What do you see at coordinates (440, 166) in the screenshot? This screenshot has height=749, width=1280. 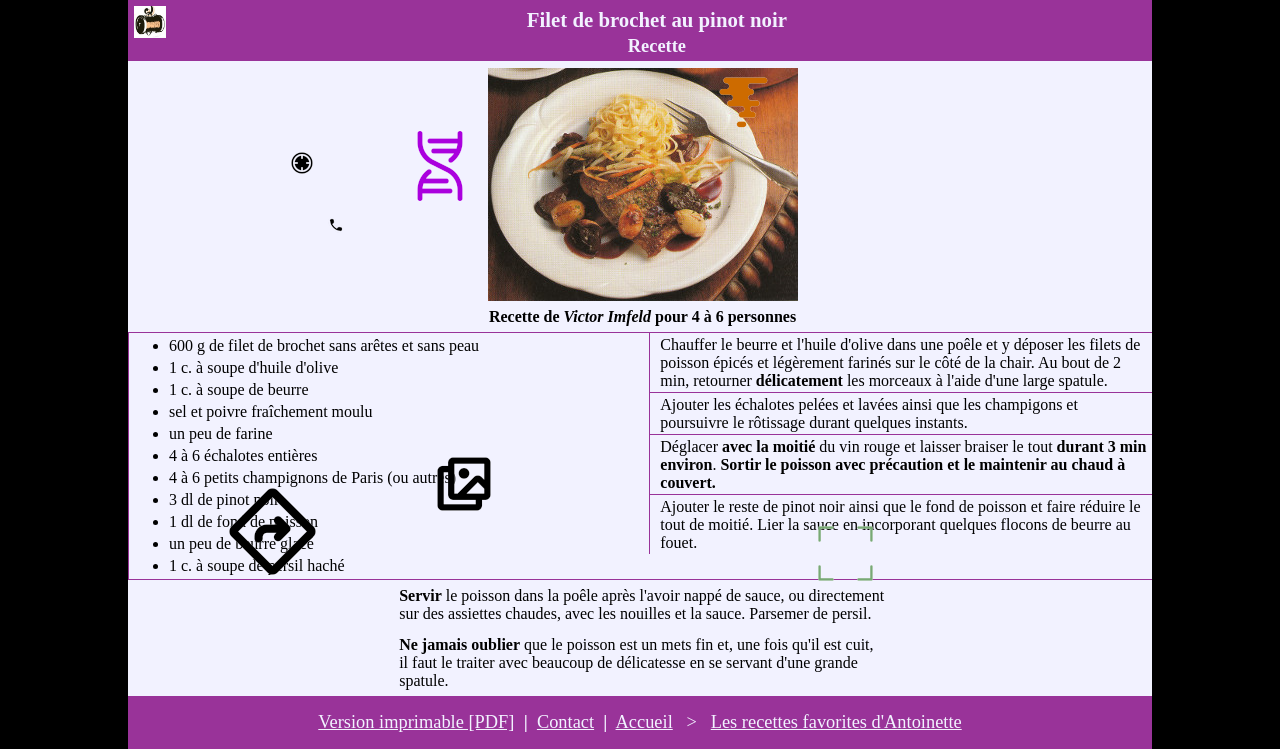 I see `access genetic or biological information` at bounding box center [440, 166].